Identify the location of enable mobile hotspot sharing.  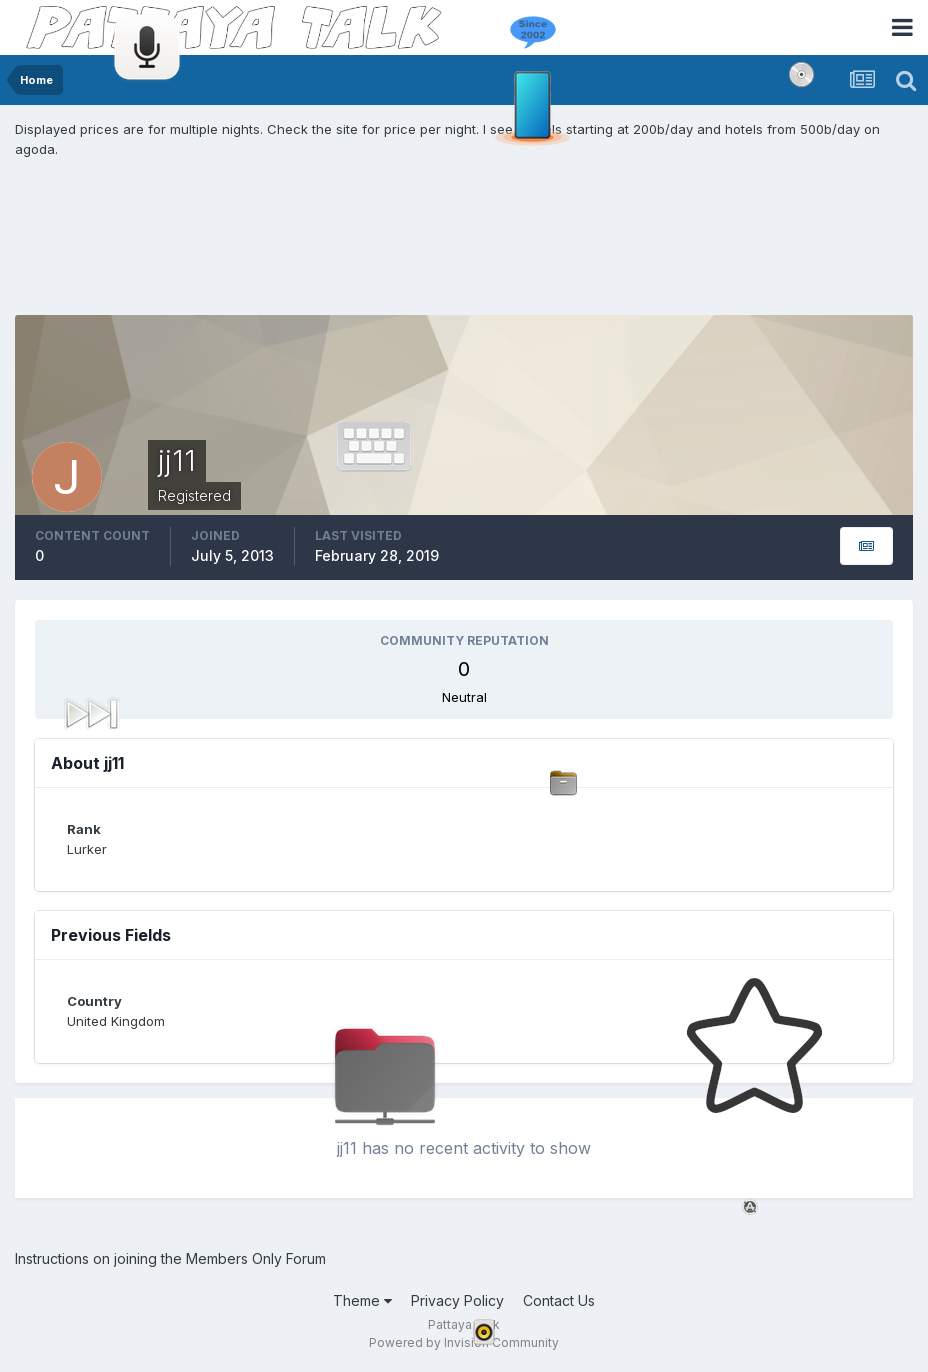
(532, 108).